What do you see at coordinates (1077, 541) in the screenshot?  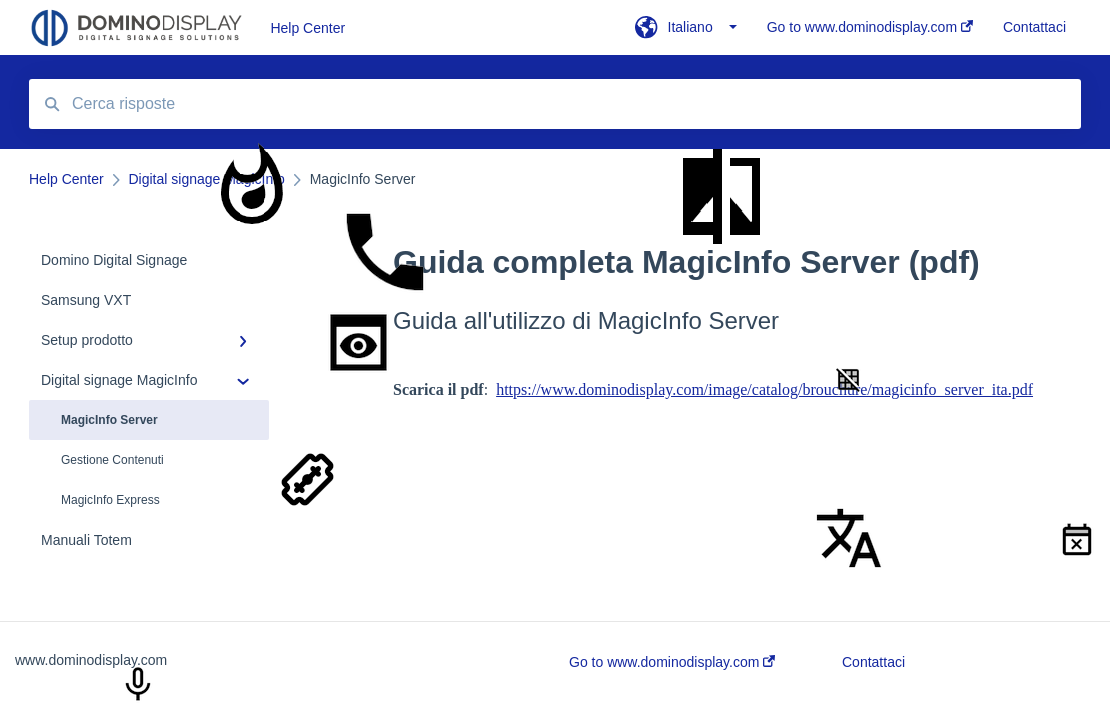 I see `indicates a busy or unavailable event` at bounding box center [1077, 541].